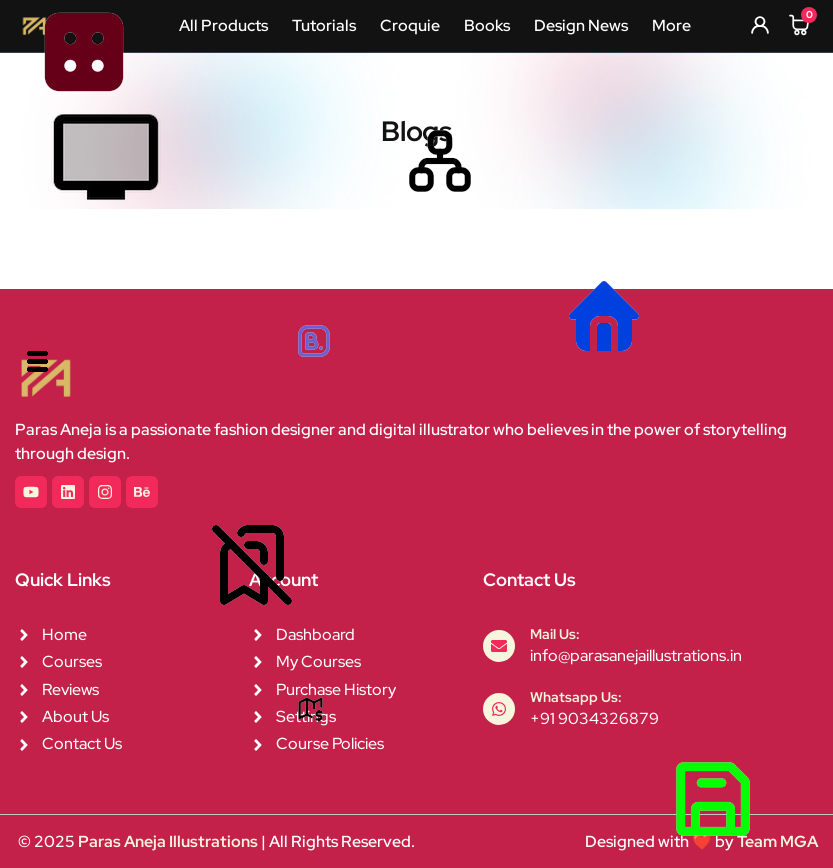 This screenshot has width=833, height=868. Describe the element at coordinates (604, 316) in the screenshot. I see `navigate to home screen` at that location.